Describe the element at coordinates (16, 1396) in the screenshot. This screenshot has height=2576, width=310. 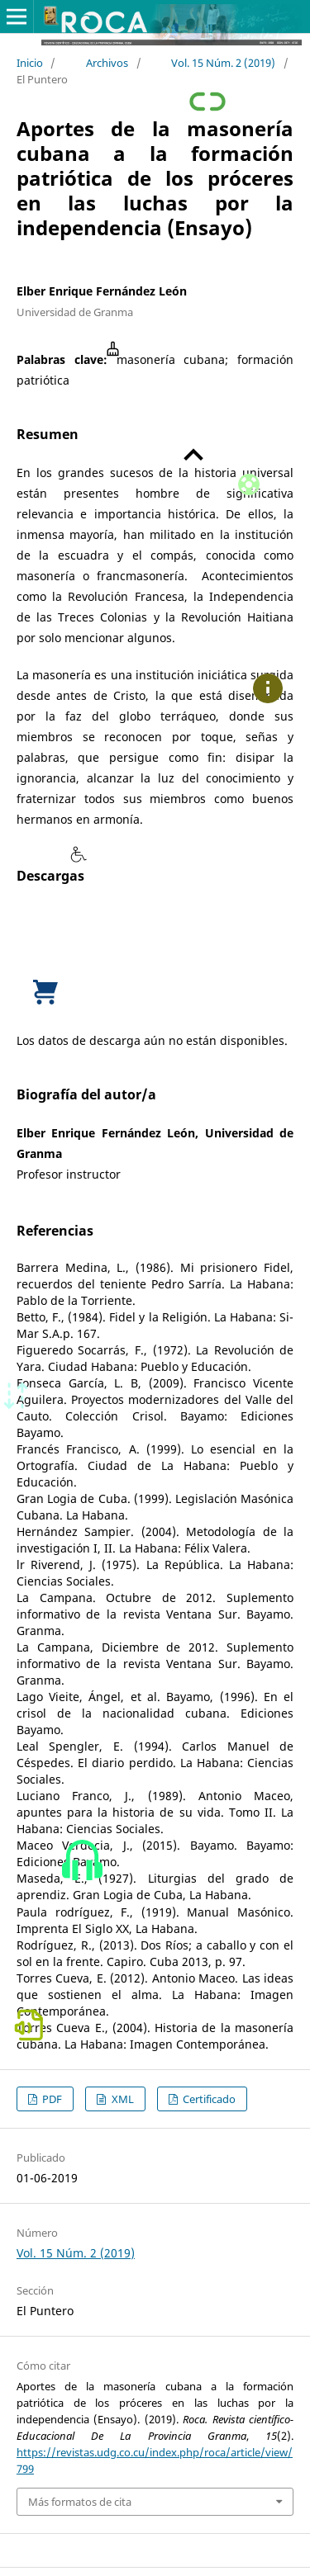
I see `transfer data between two sources` at that location.